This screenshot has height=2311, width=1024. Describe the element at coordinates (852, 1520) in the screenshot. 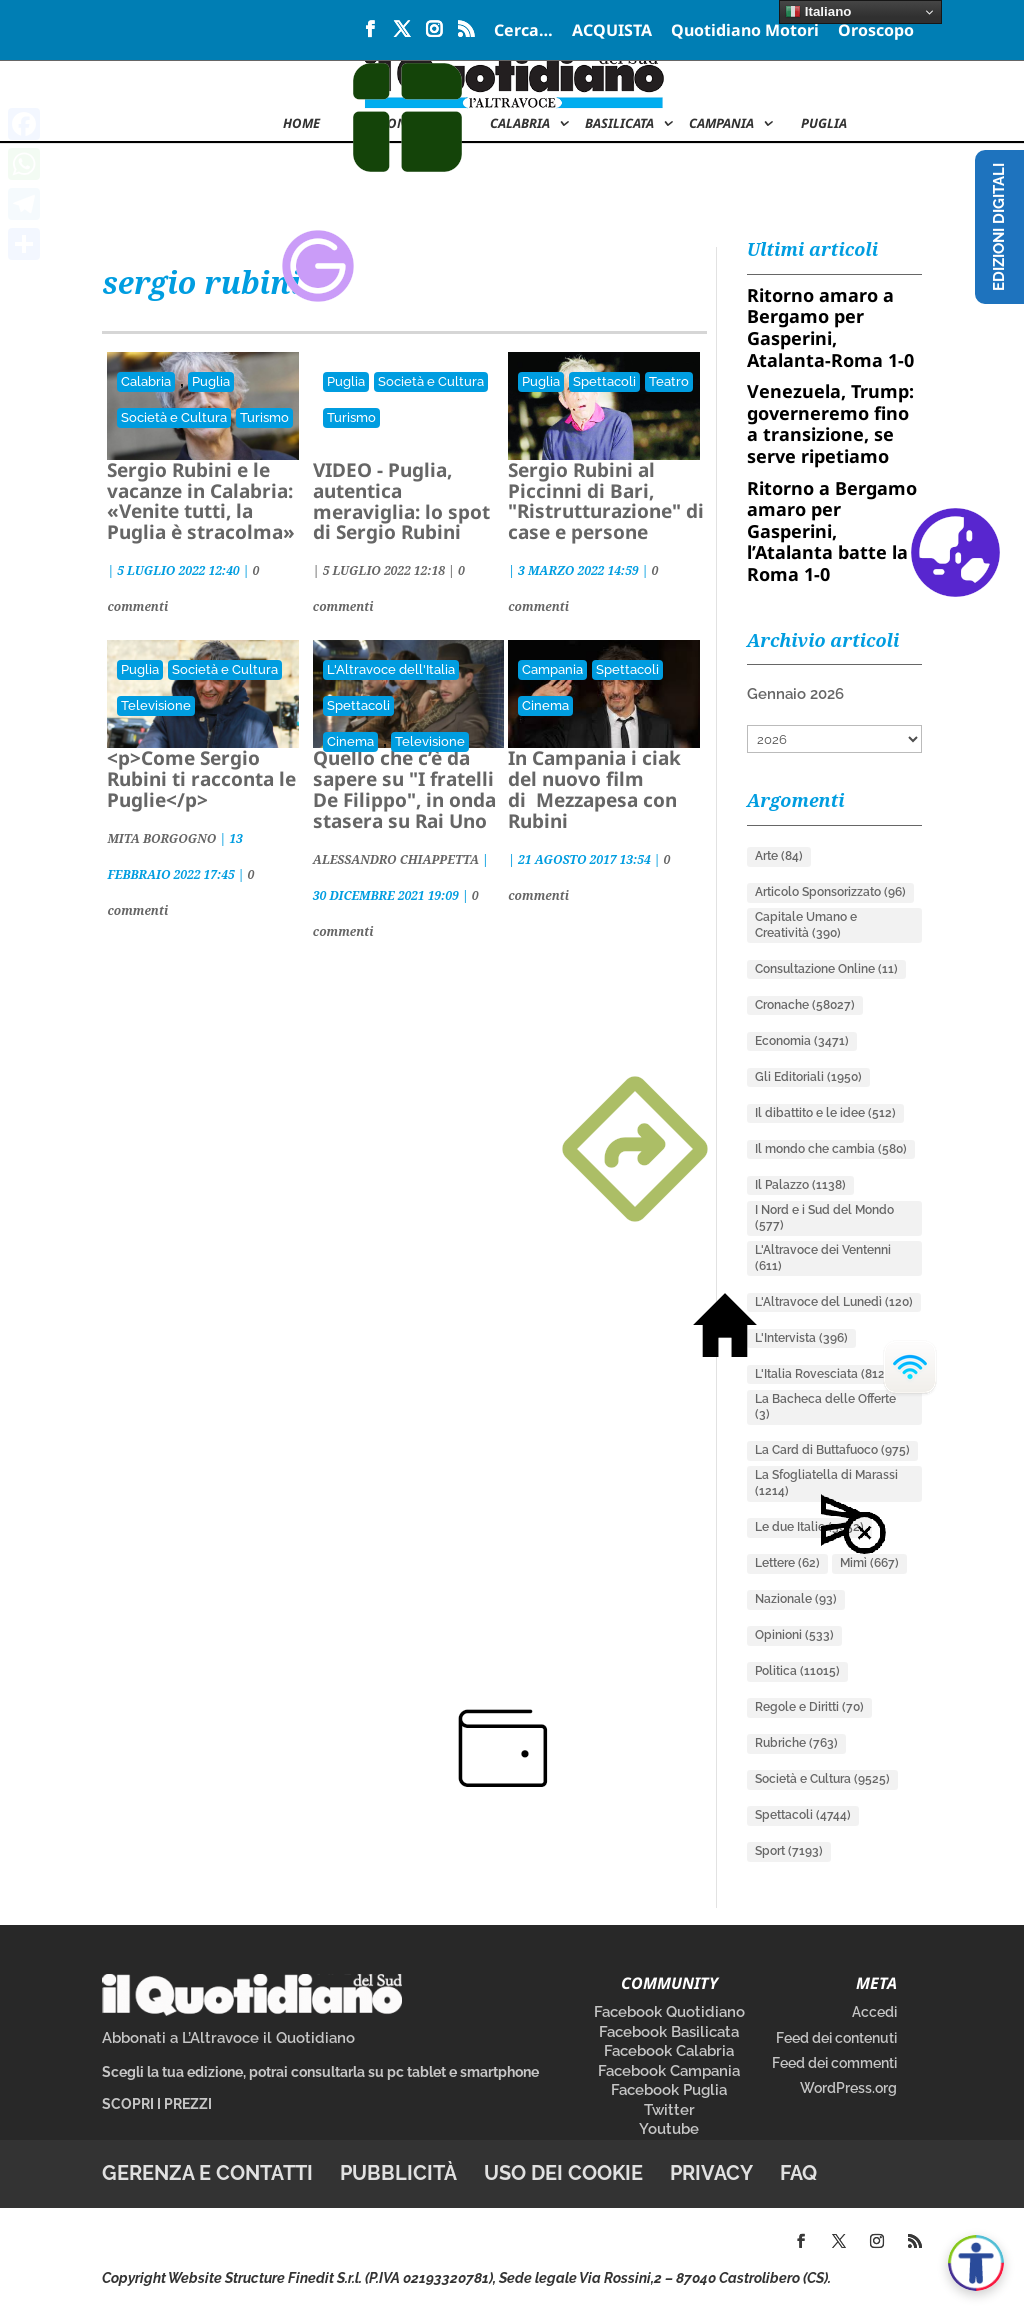

I see `cancel a scheduled message` at that location.